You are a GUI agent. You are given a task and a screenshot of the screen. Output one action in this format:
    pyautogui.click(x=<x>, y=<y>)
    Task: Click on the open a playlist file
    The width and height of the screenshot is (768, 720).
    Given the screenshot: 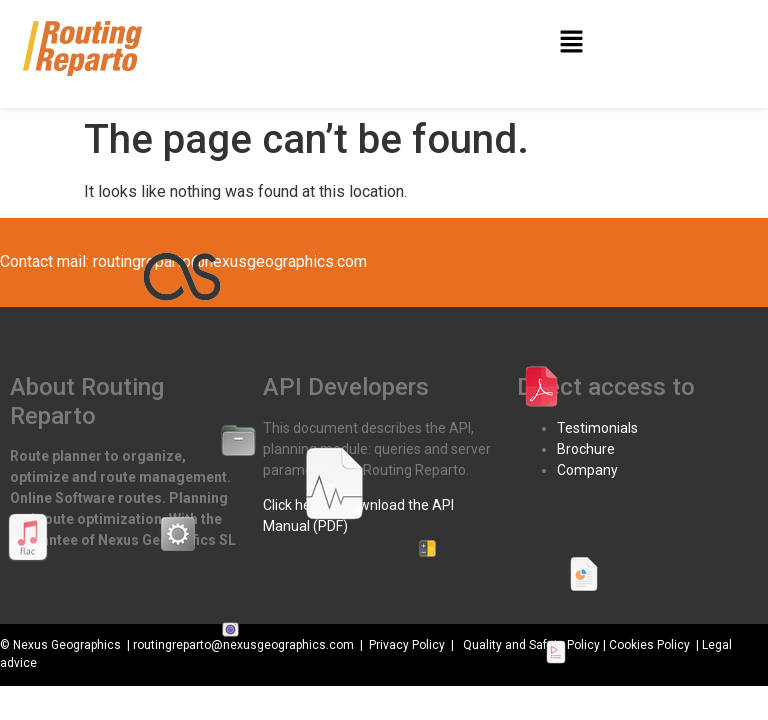 What is the action you would take?
    pyautogui.click(x=556, y=652)
    